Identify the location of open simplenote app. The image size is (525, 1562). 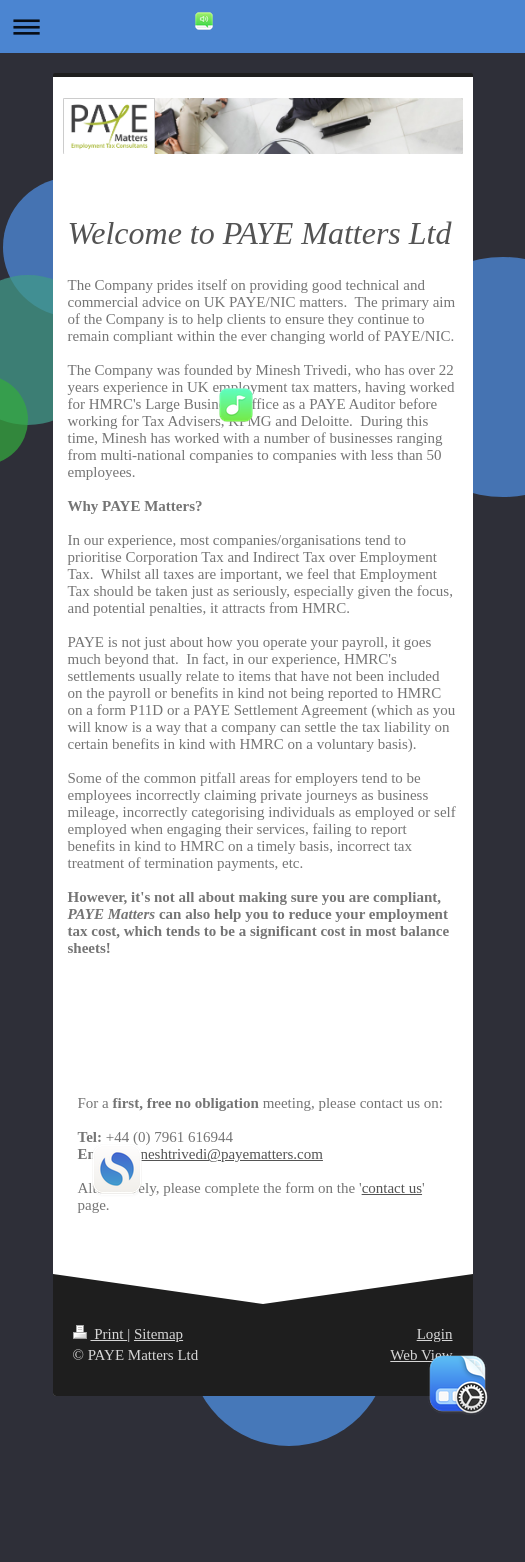
(117, 1169).